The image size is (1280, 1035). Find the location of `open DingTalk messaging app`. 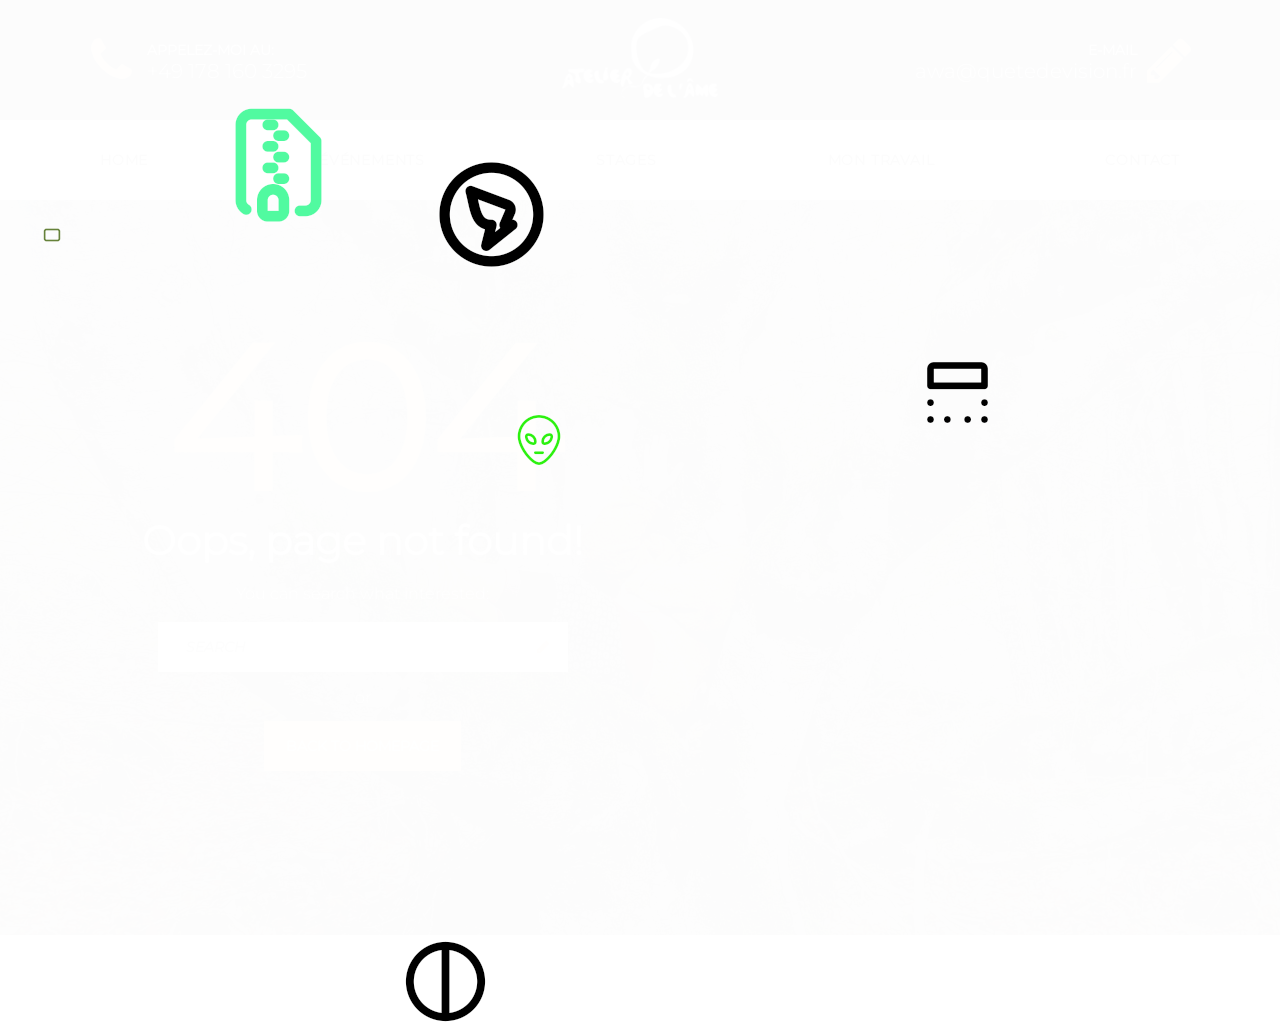

open DingTalk messaging app is located at coordinates (491, 214).